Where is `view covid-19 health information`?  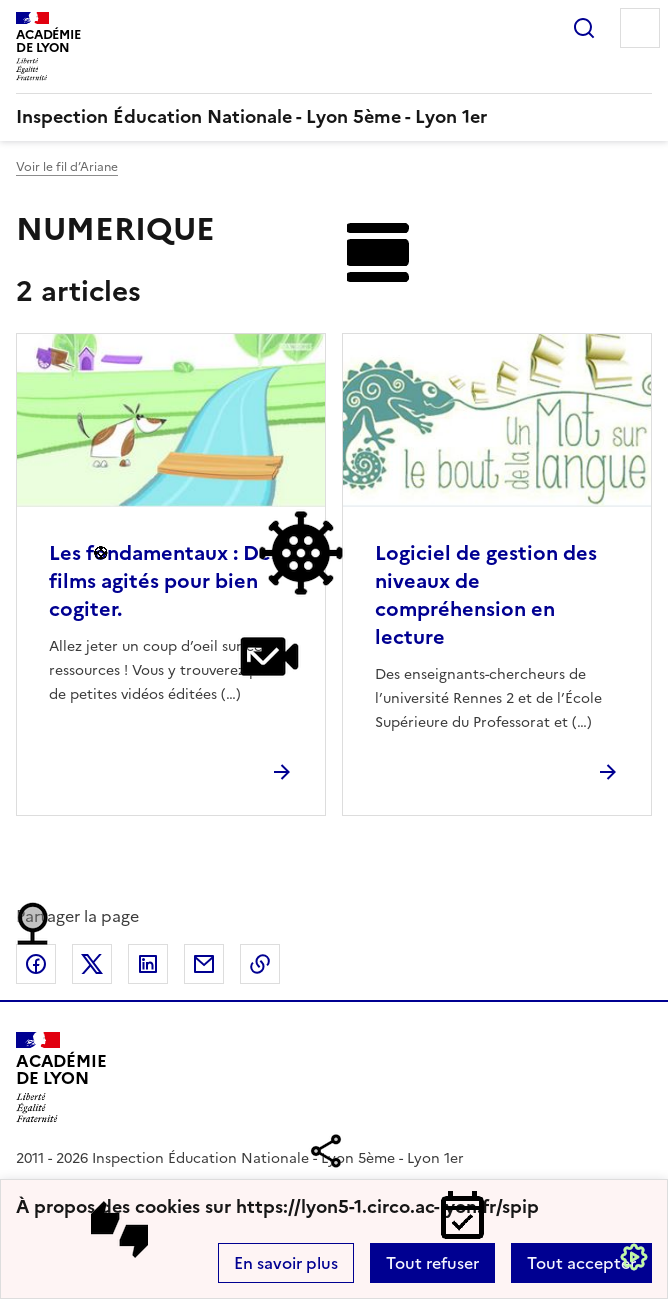 view covid-19 health information is located at coordinates (301, 553).